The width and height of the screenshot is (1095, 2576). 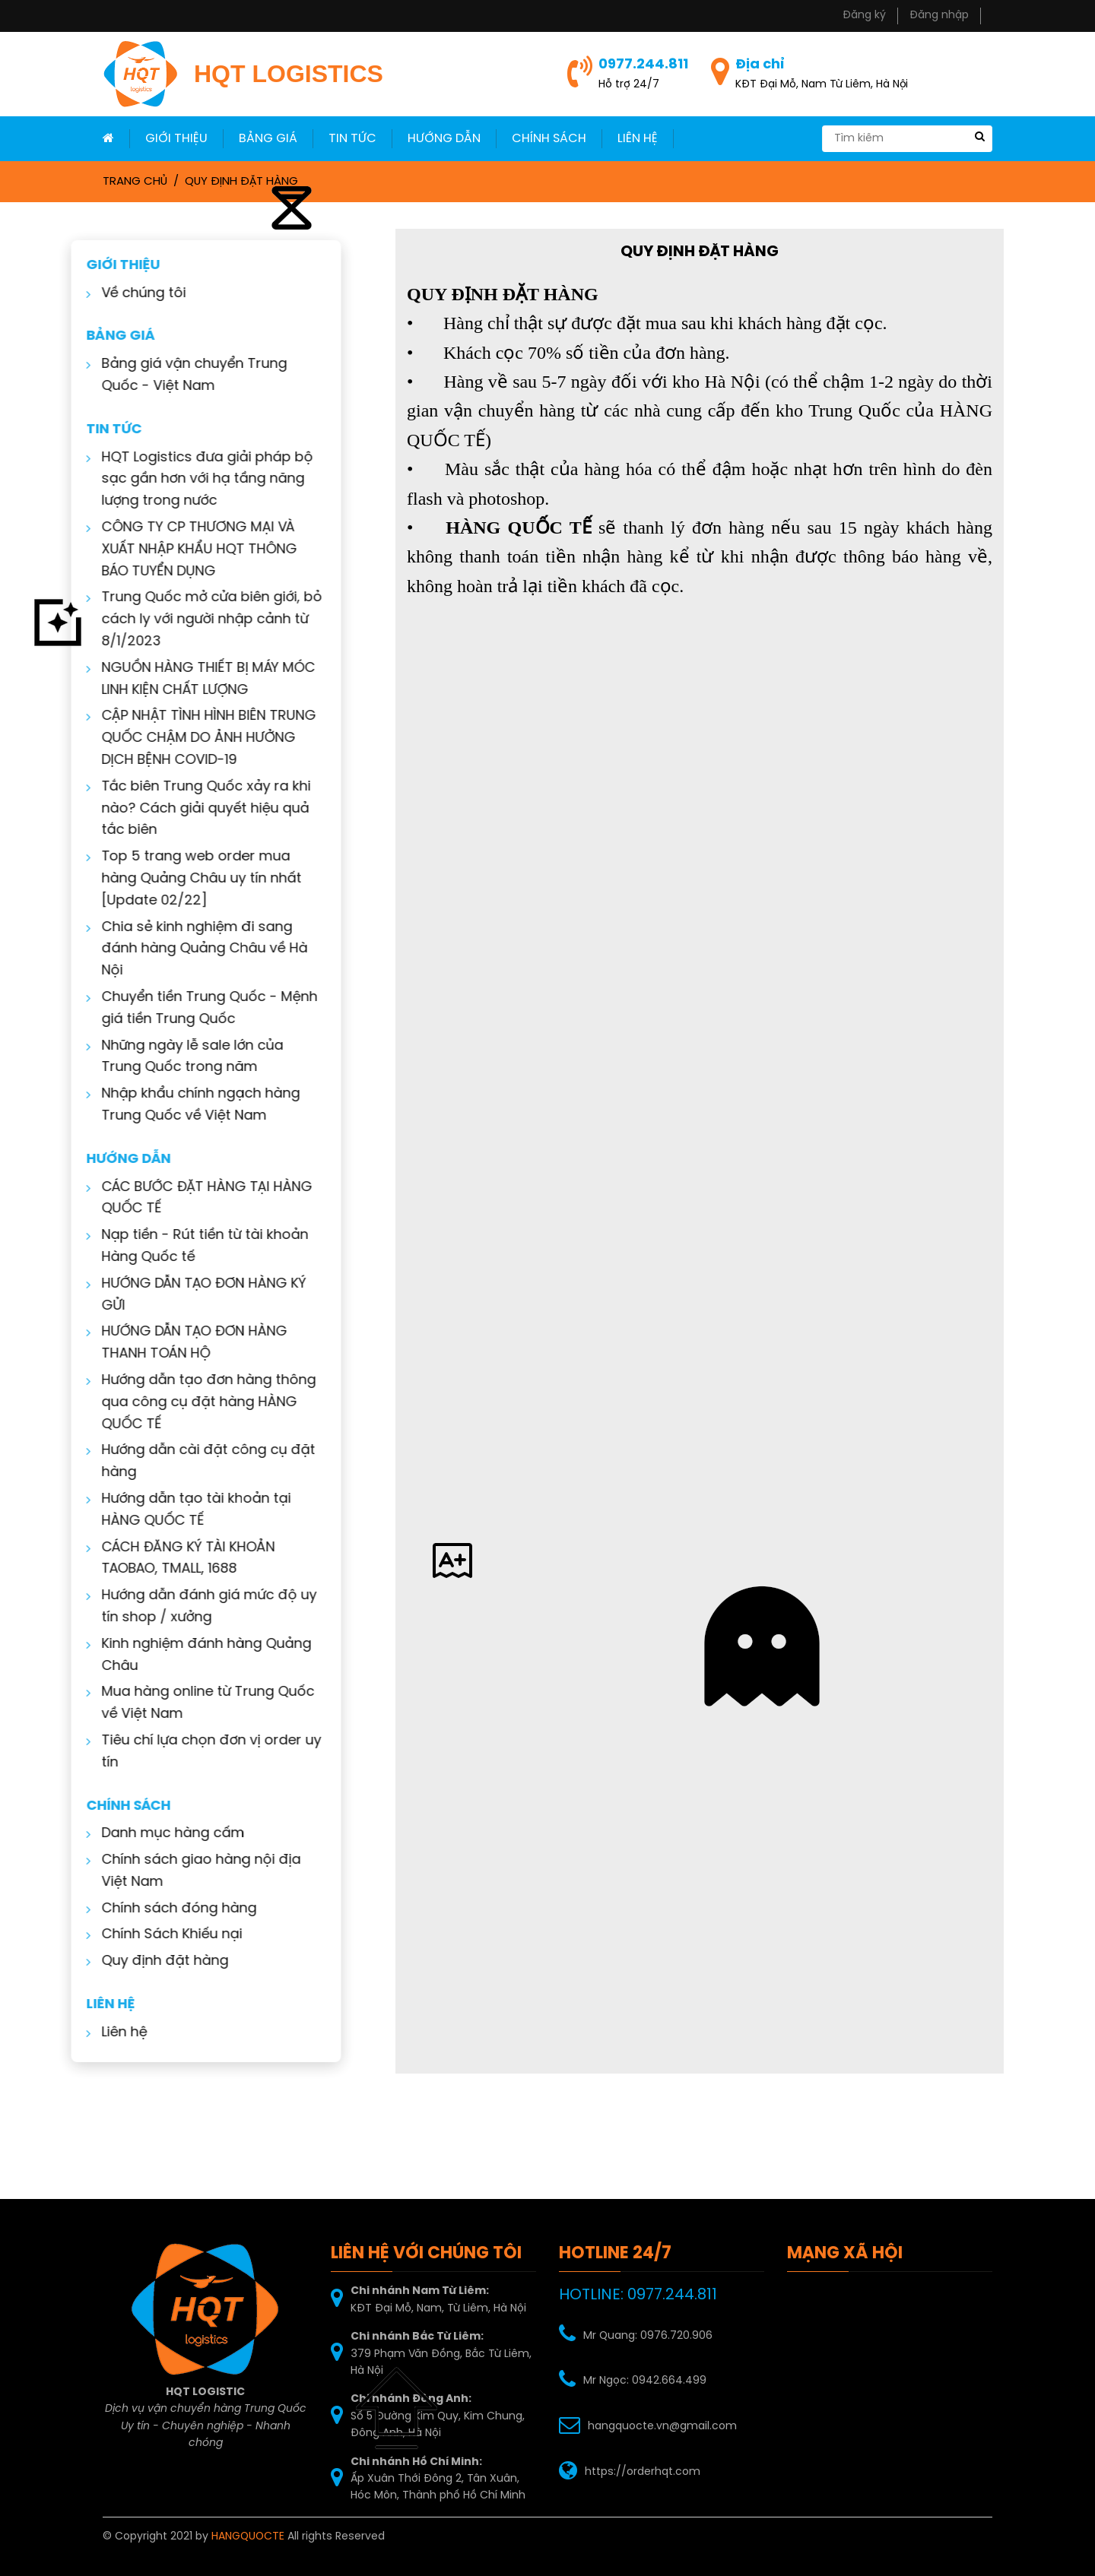 What do you see at coordinates (291, 208) in the screenshot?
I see `indicates high time remaining or early stage of a process` at bounding box center [291, 208].